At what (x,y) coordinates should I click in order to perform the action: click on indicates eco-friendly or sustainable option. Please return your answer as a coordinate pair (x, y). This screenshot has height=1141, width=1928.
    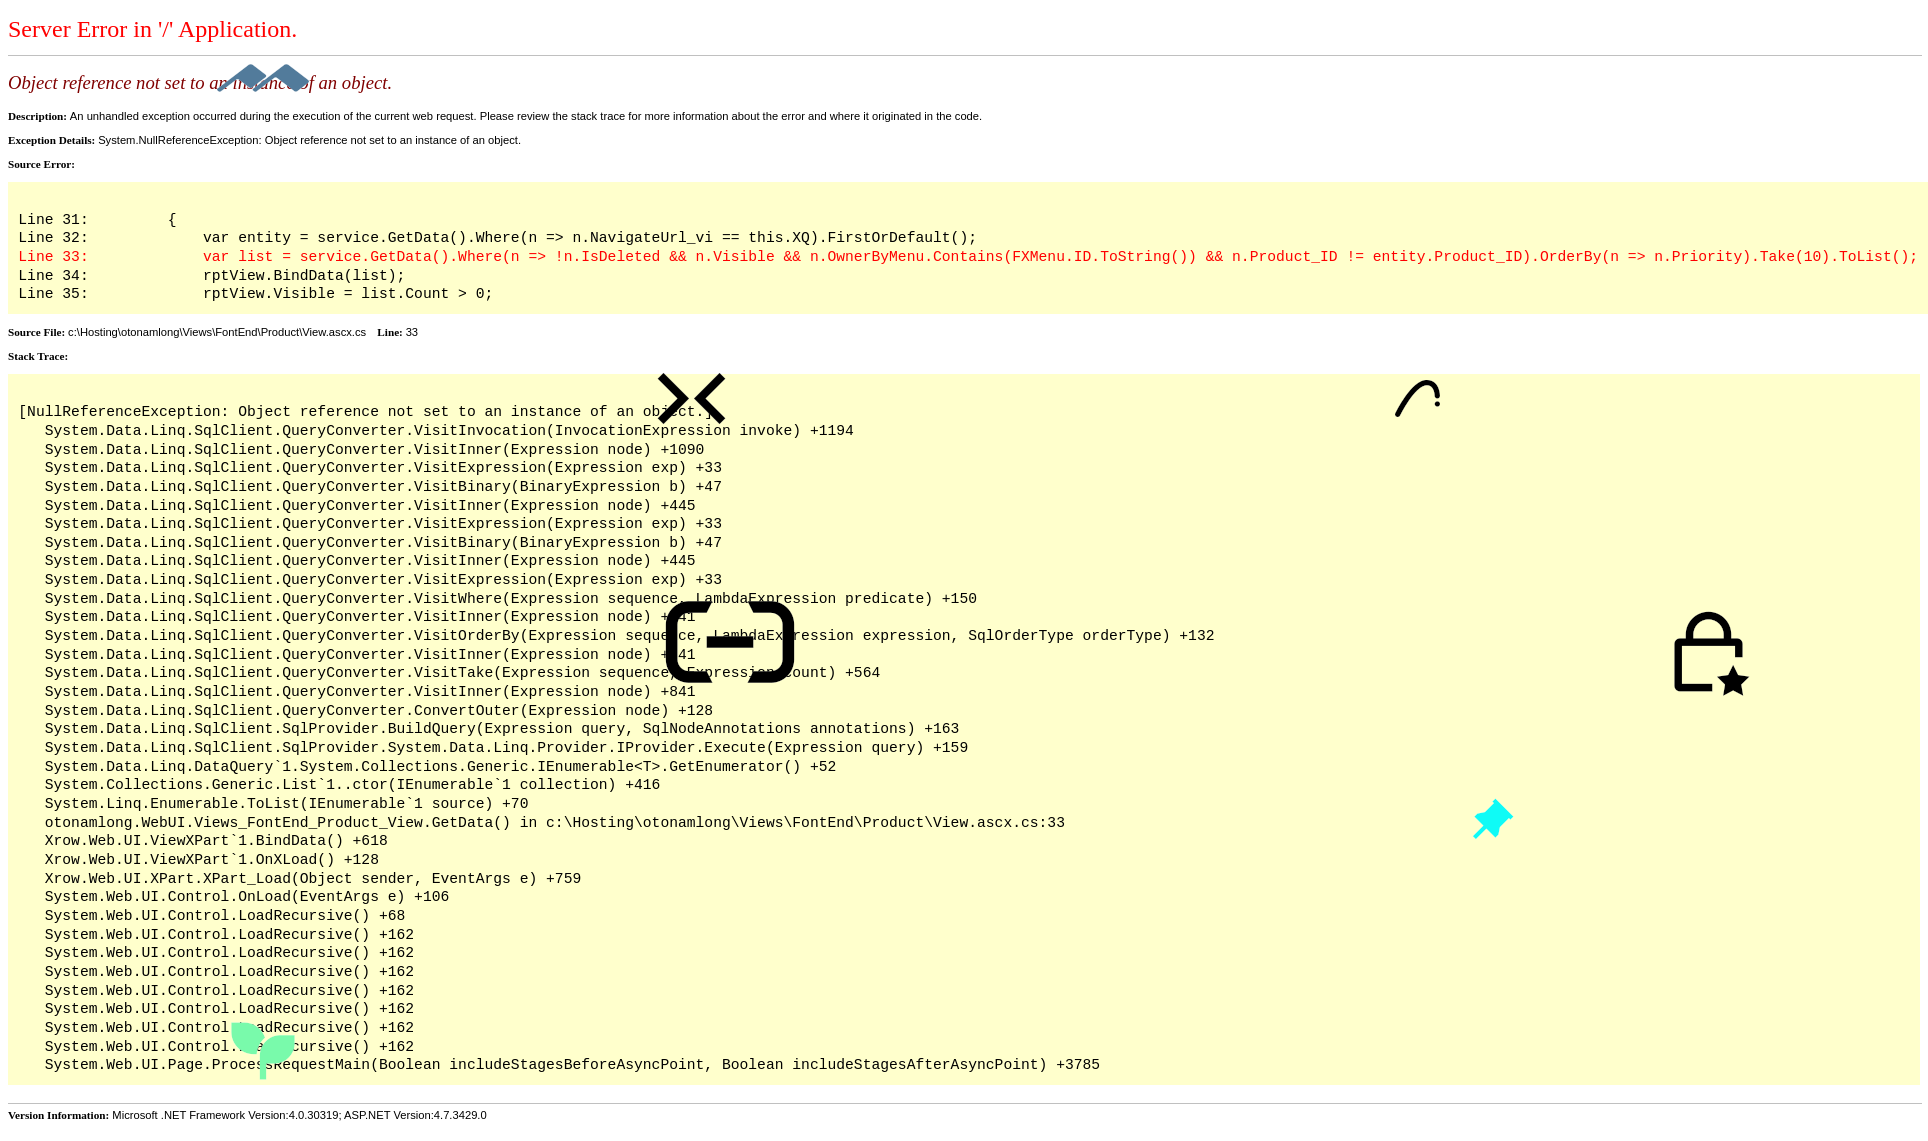
    Looking at the image, I should click on (263, 1051).